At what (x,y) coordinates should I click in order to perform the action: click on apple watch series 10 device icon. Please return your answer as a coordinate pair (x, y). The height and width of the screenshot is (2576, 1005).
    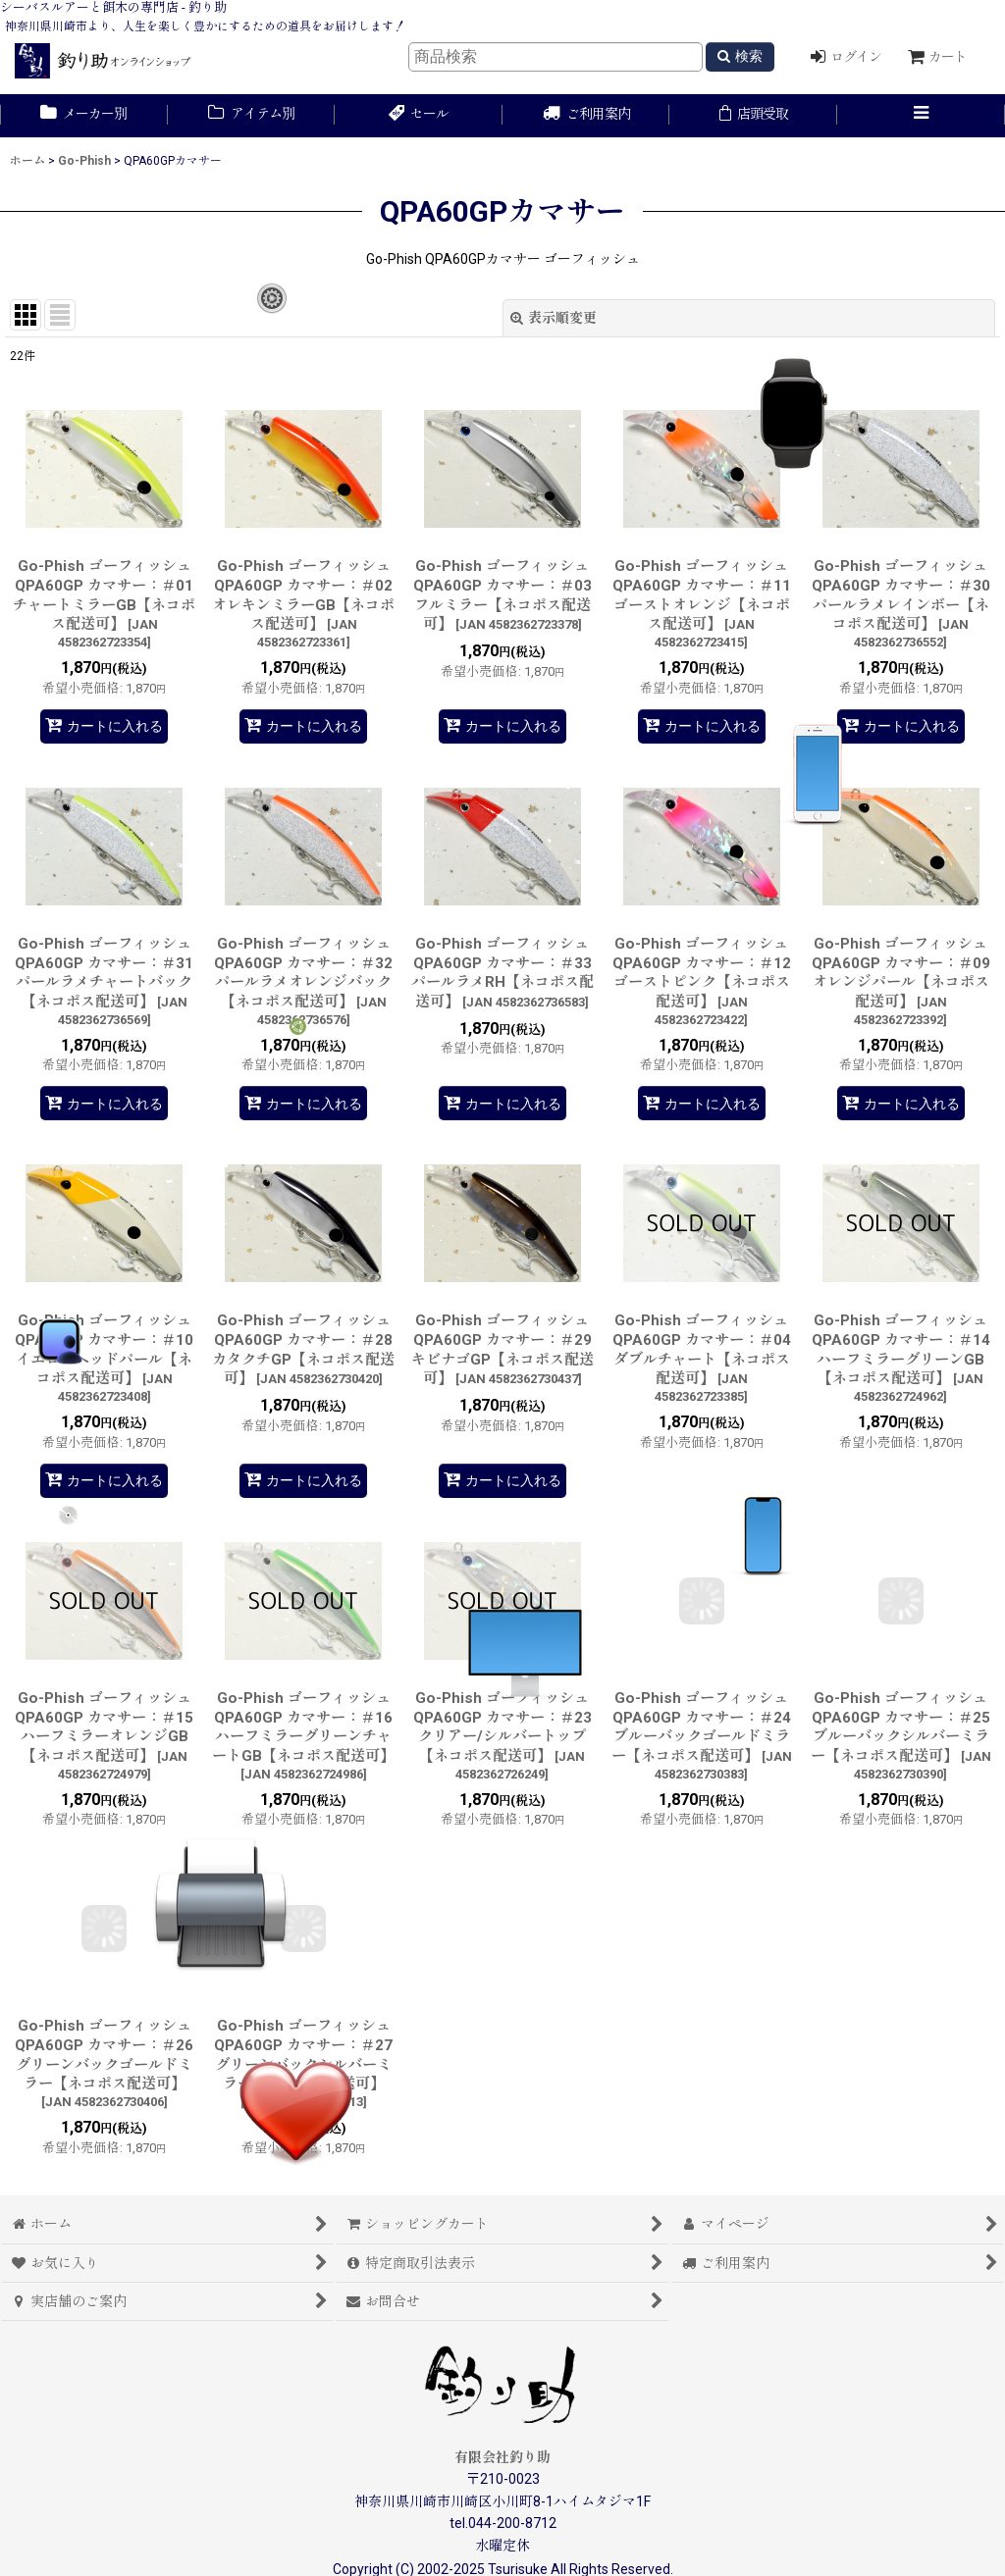
    Looking at the image, I should click on (792, 413).